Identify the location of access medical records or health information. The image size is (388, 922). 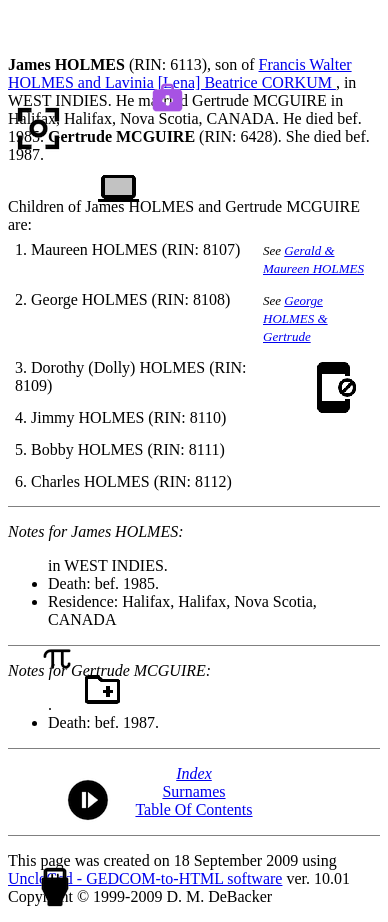
(167, 98).